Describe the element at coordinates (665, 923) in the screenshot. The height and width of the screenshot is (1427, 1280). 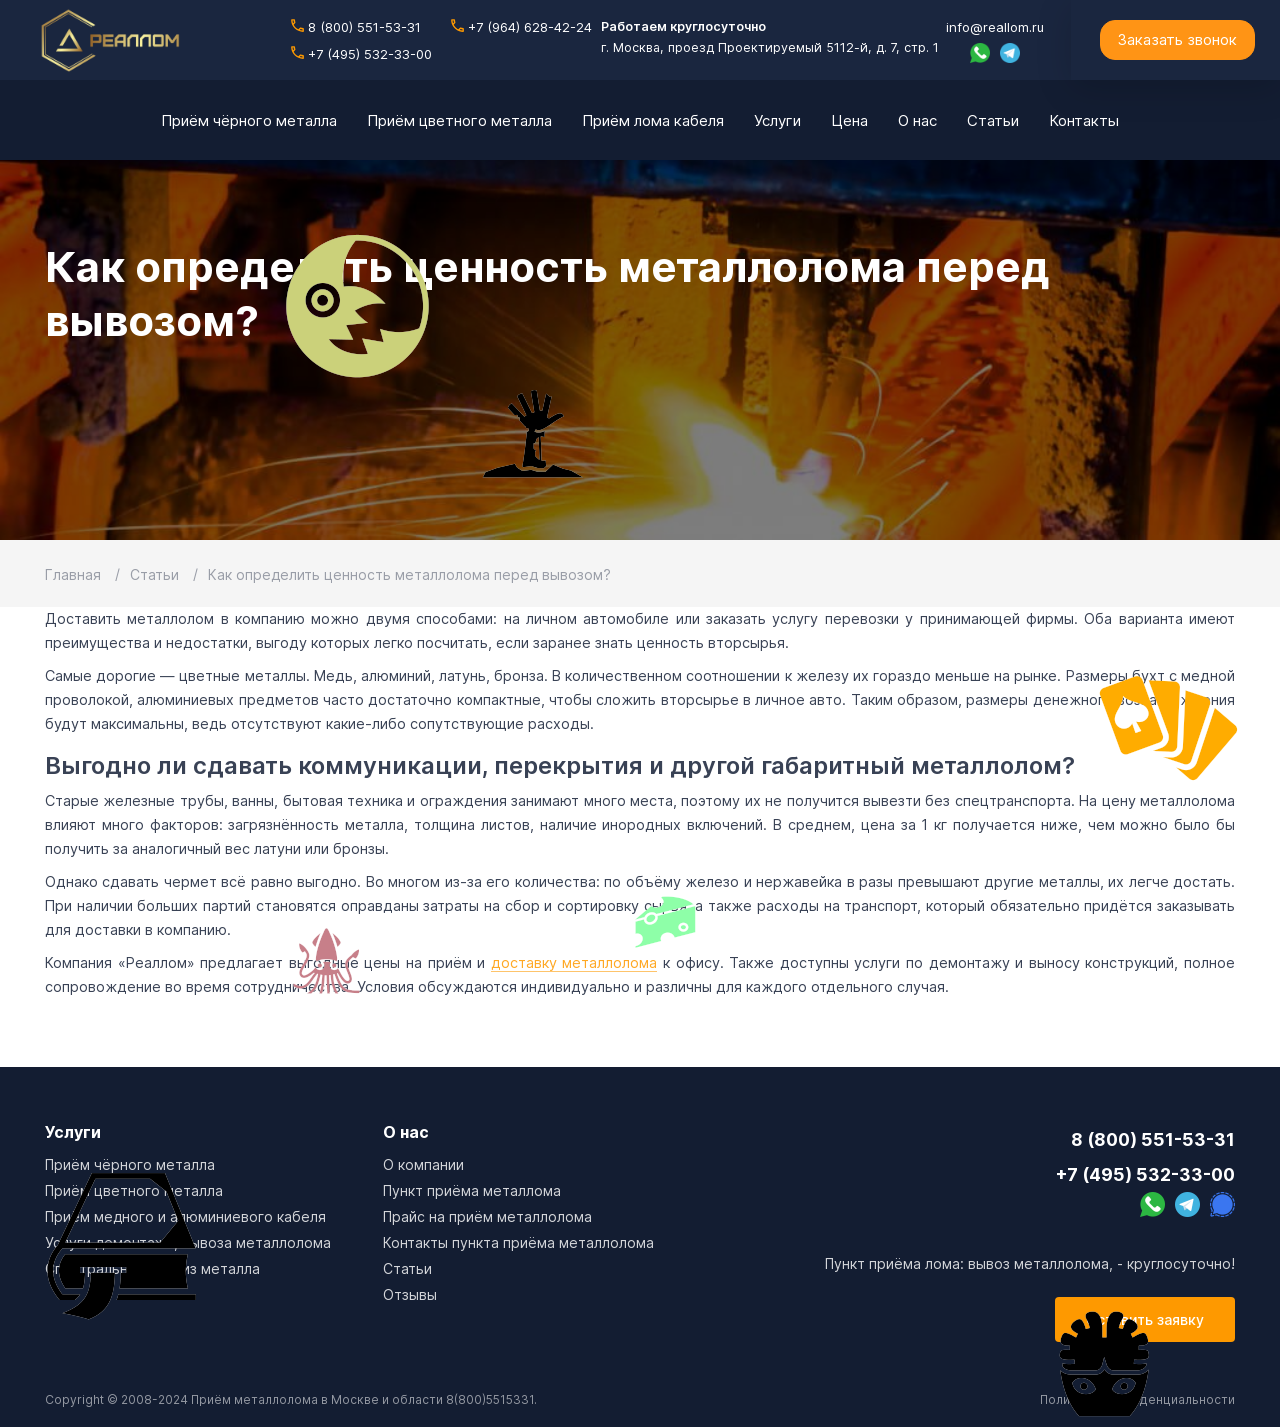
I see `cheese or dairy food item in a game inventory` at that location.